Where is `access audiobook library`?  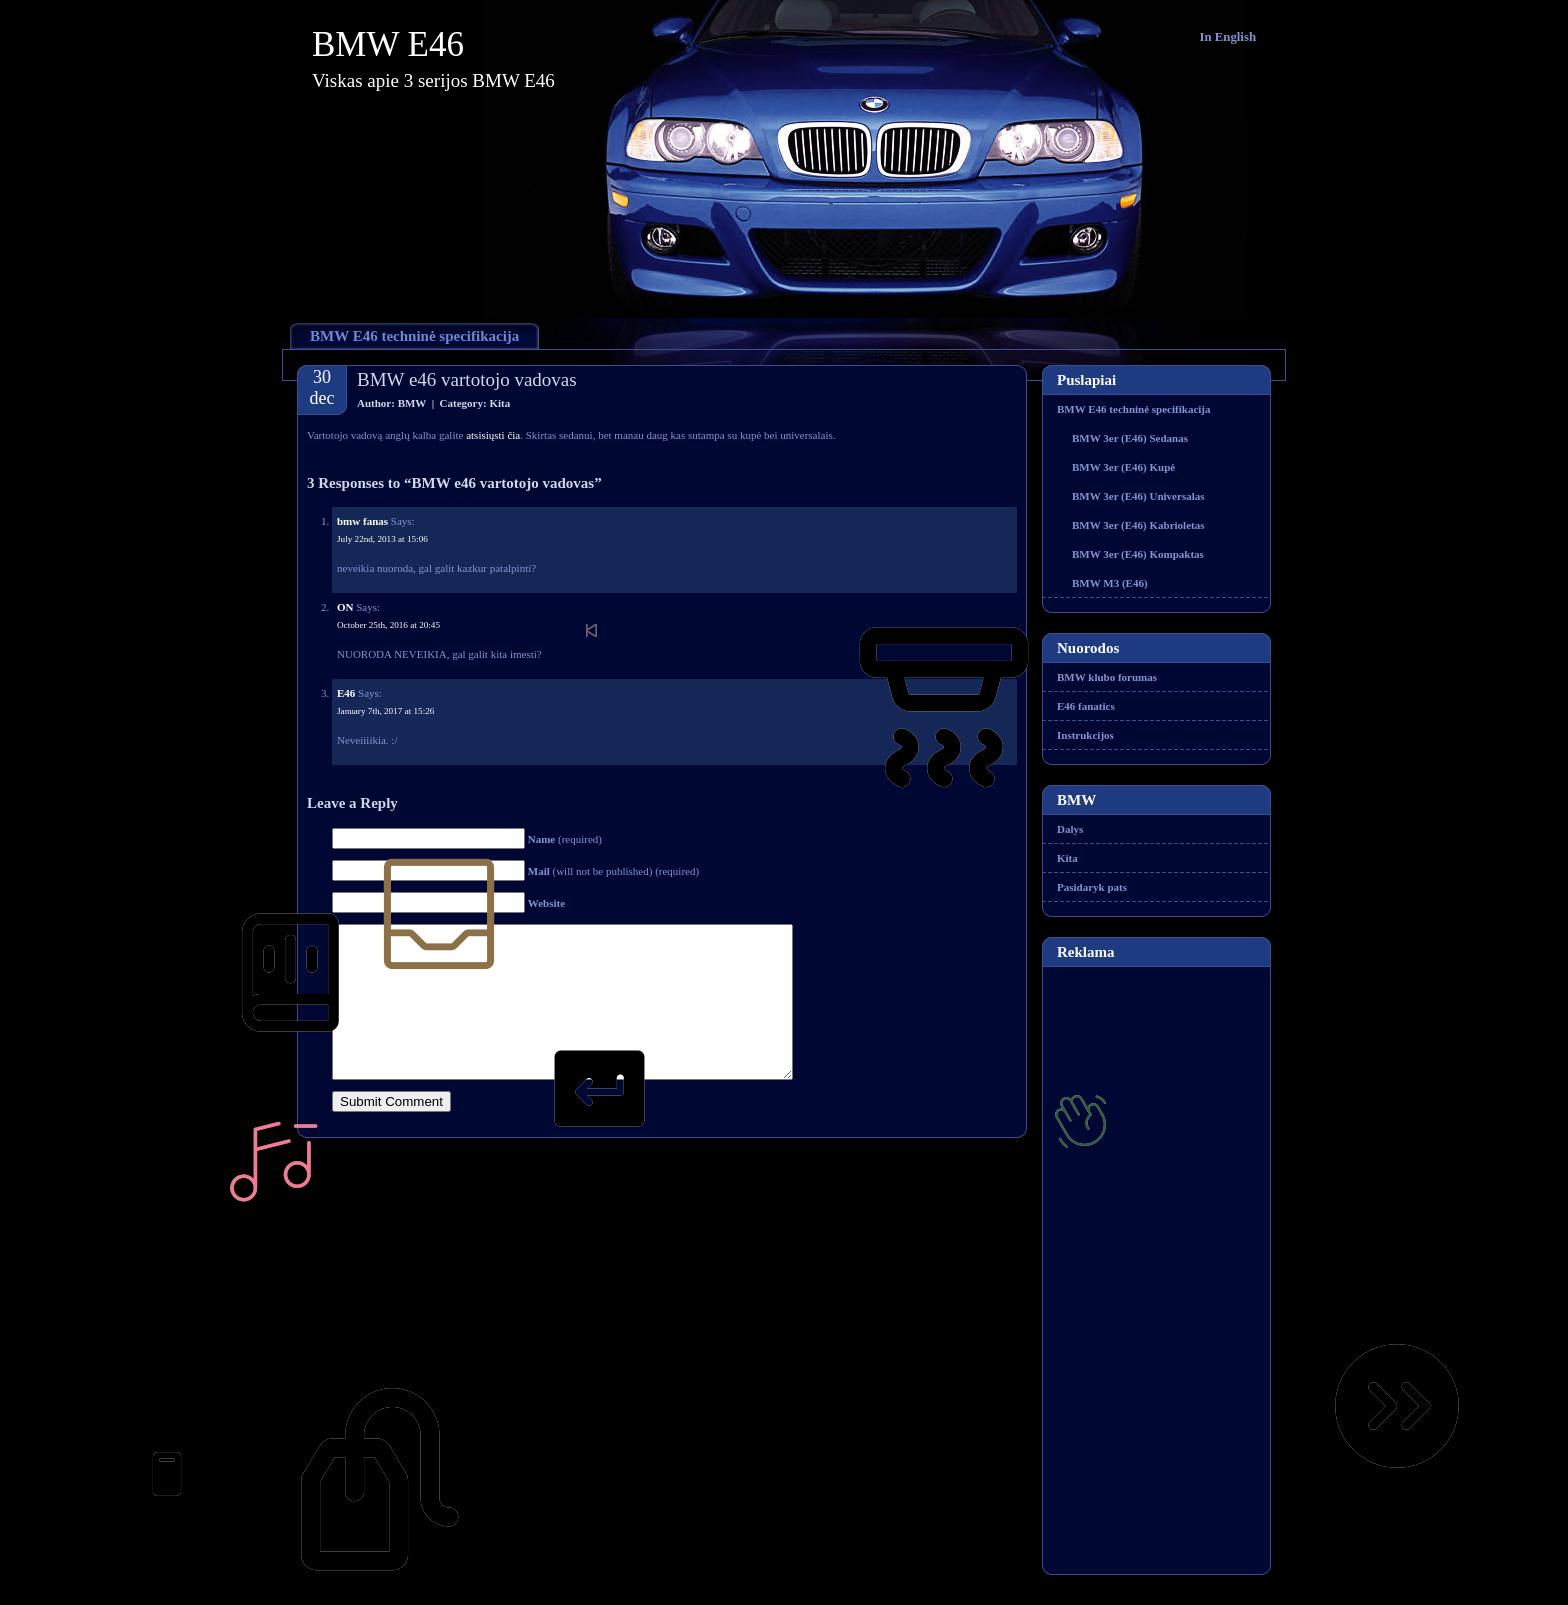
access audiobook library is located at coordinates (290, 972).